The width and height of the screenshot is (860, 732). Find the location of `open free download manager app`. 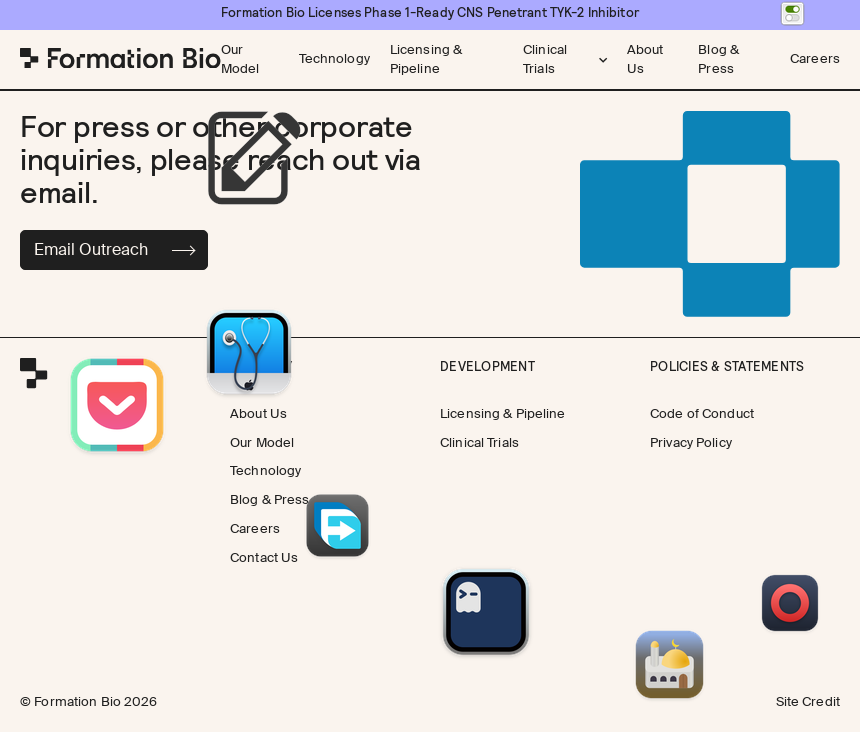

open free download manager app is located at coordinates (337, 525).